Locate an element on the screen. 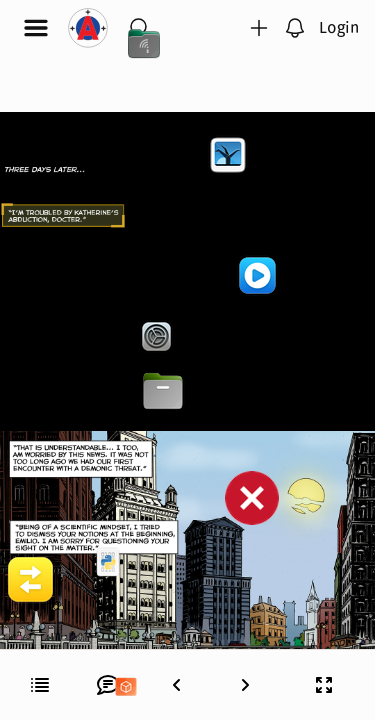 The image size is (375, 720). open shotwell photo manager is located at coordinates (228, 155).